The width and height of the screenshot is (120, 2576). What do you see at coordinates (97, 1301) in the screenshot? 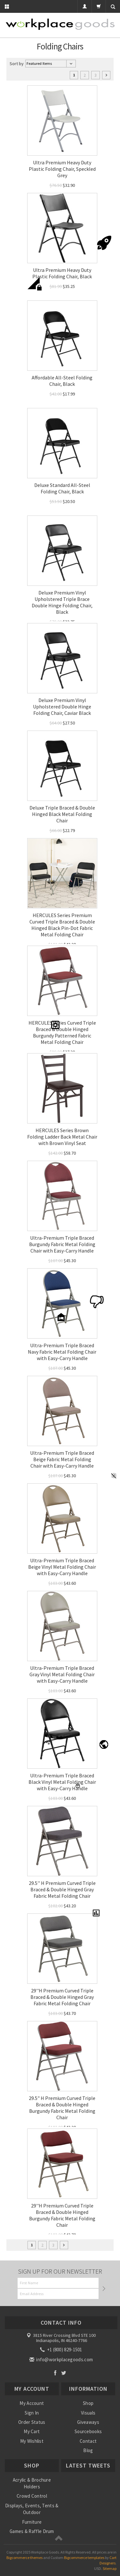
I see `dislike or downvote content` at bounding box center [97, 1301].